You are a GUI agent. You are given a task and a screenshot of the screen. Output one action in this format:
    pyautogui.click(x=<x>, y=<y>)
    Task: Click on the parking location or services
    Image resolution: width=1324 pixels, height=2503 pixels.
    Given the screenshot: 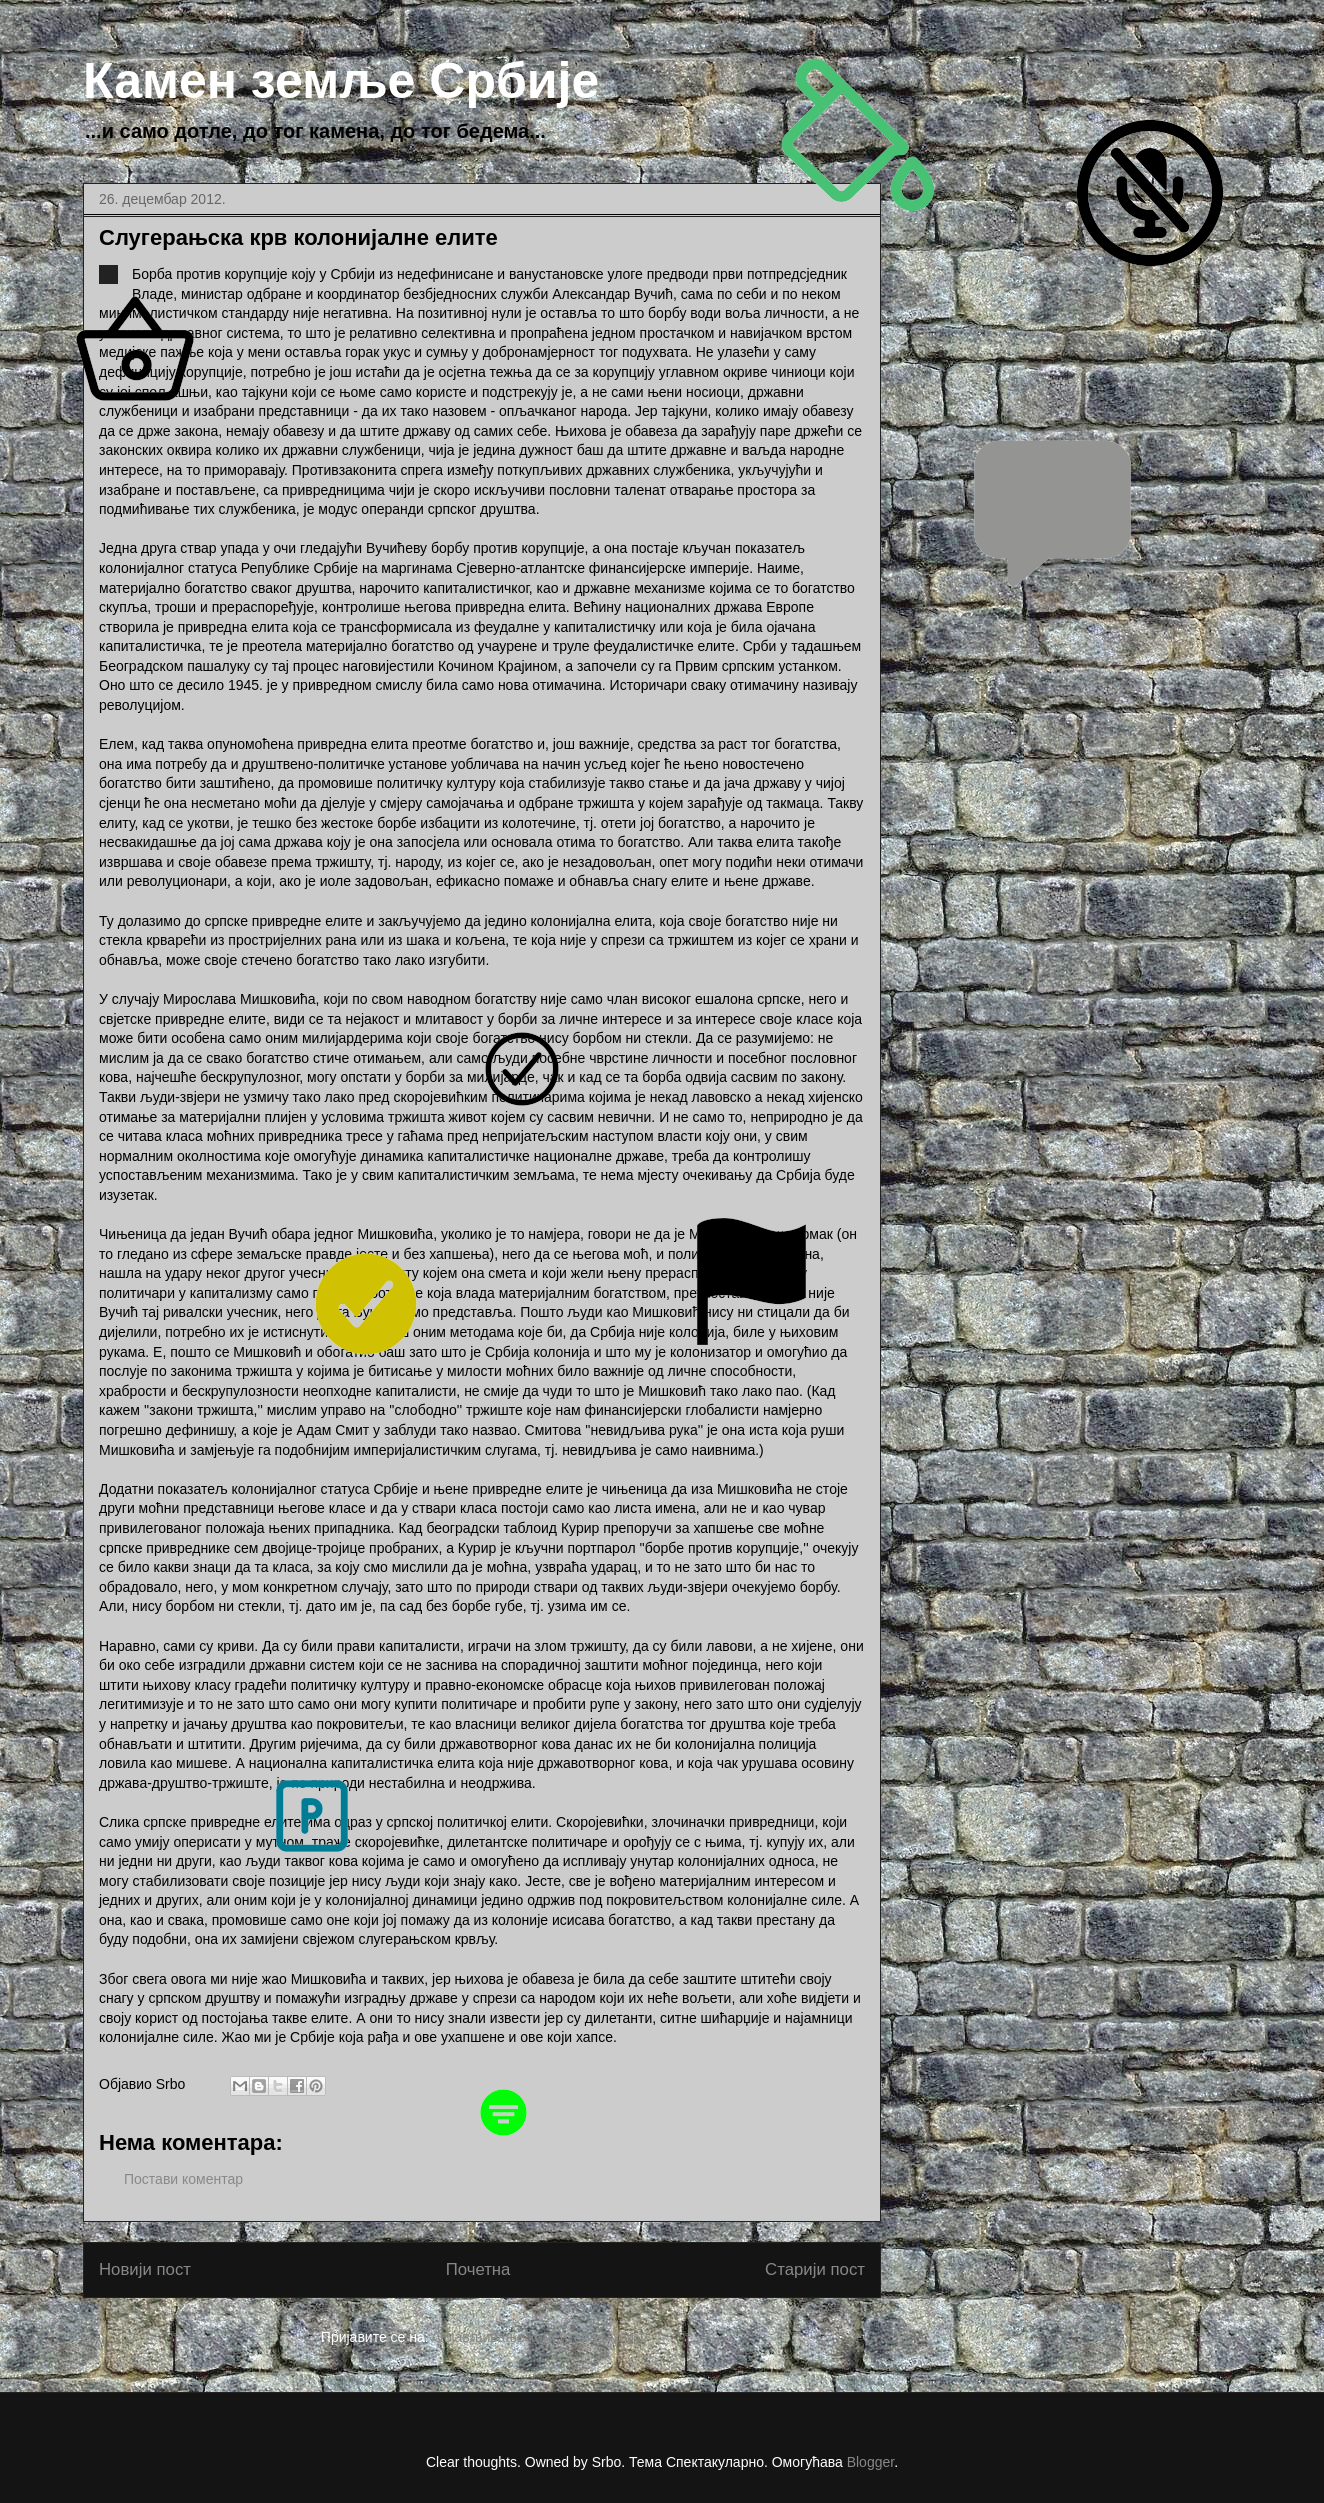 What is the action you would take?
    pyautogui.click(x=312, y=1816)
    